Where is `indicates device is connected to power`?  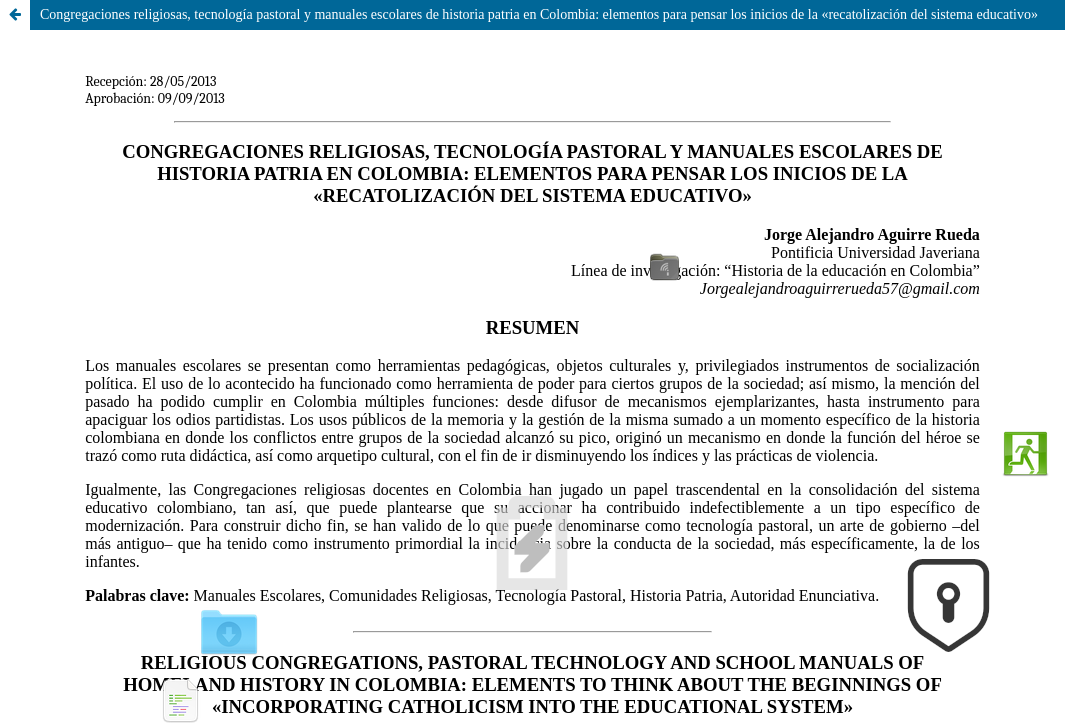
indicates device is connected to power is located at coordinates (532, 543).